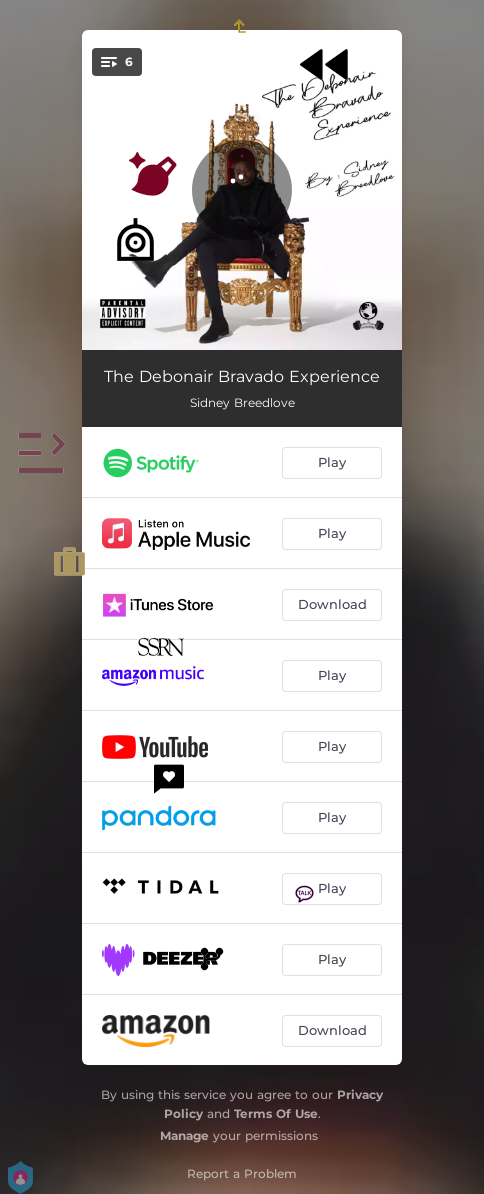 The width and height of the screenshot is (484, 1194). Describe the element at coordinates (69, 561) in the screenshot. I see `access travel or trip planning features` at that location.